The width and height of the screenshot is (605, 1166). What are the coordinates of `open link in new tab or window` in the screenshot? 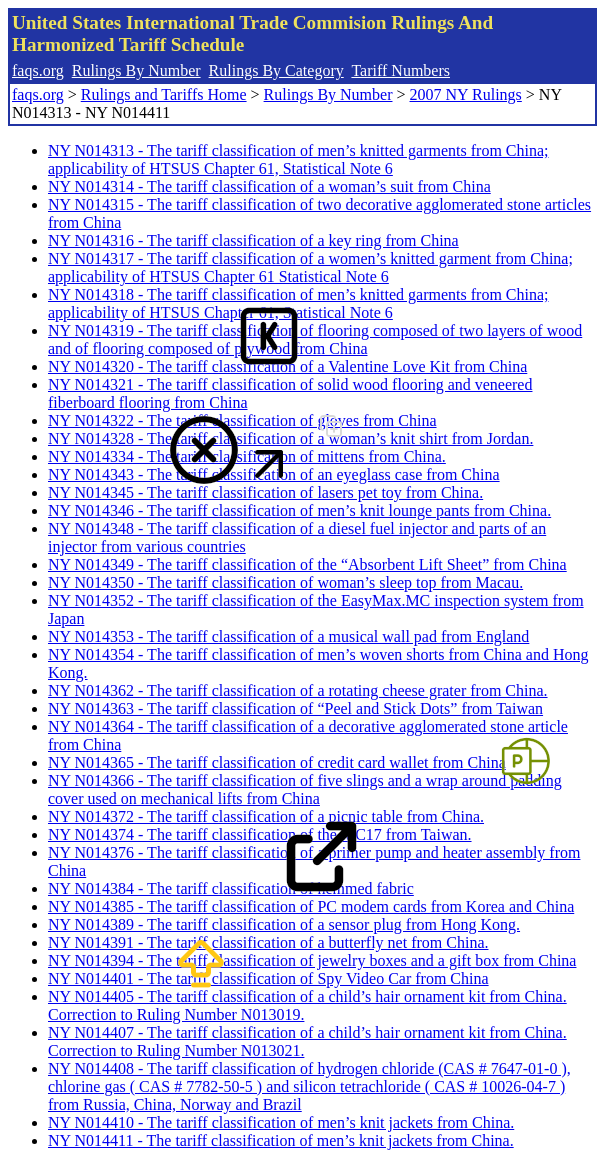 It's located at (269, 464).